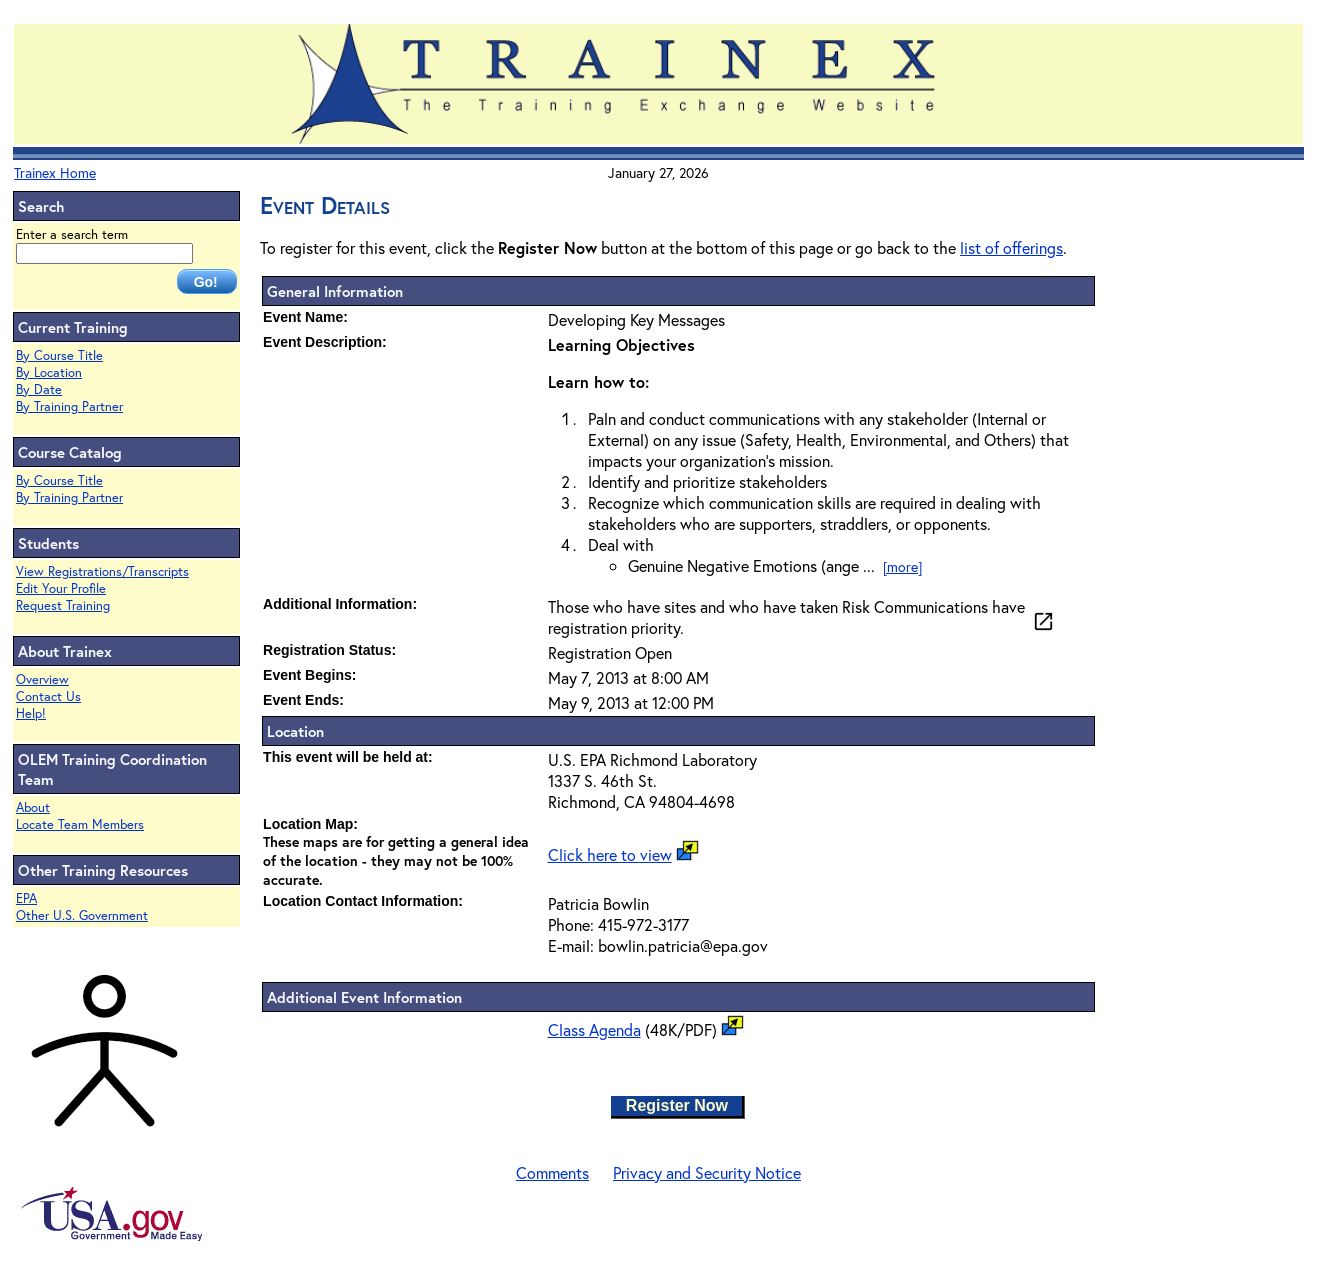 This screenshot has height=1275, width=1317. Describe the element at coordinates (1043, 621) in the screenshot. I see `open link in a new window or tab` at that location.